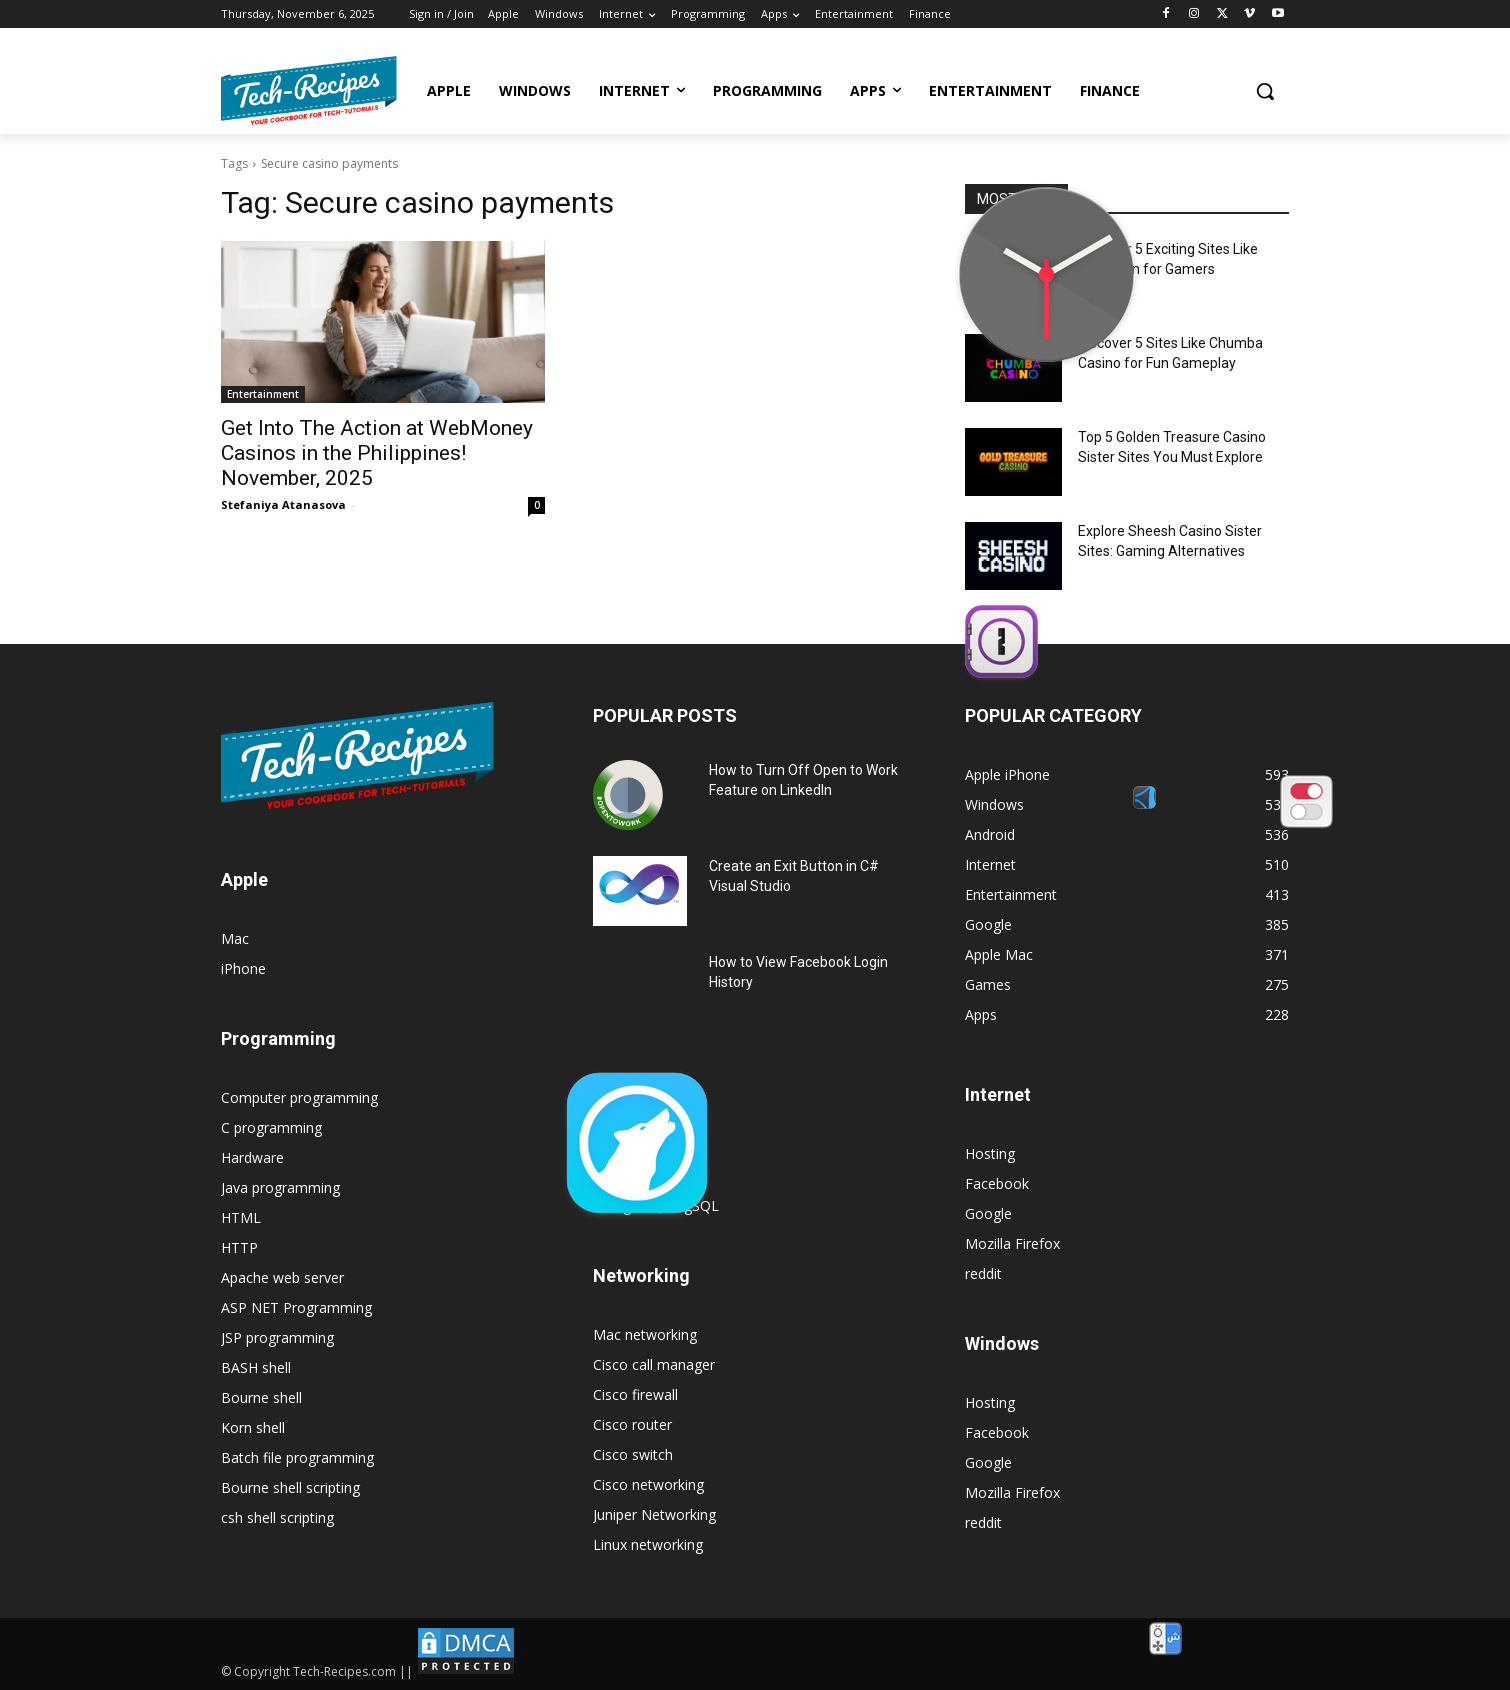 The height and width of the screenshot is (1690, 1510). I want to click on open the Secrets password manager app, so click(1001, 641).